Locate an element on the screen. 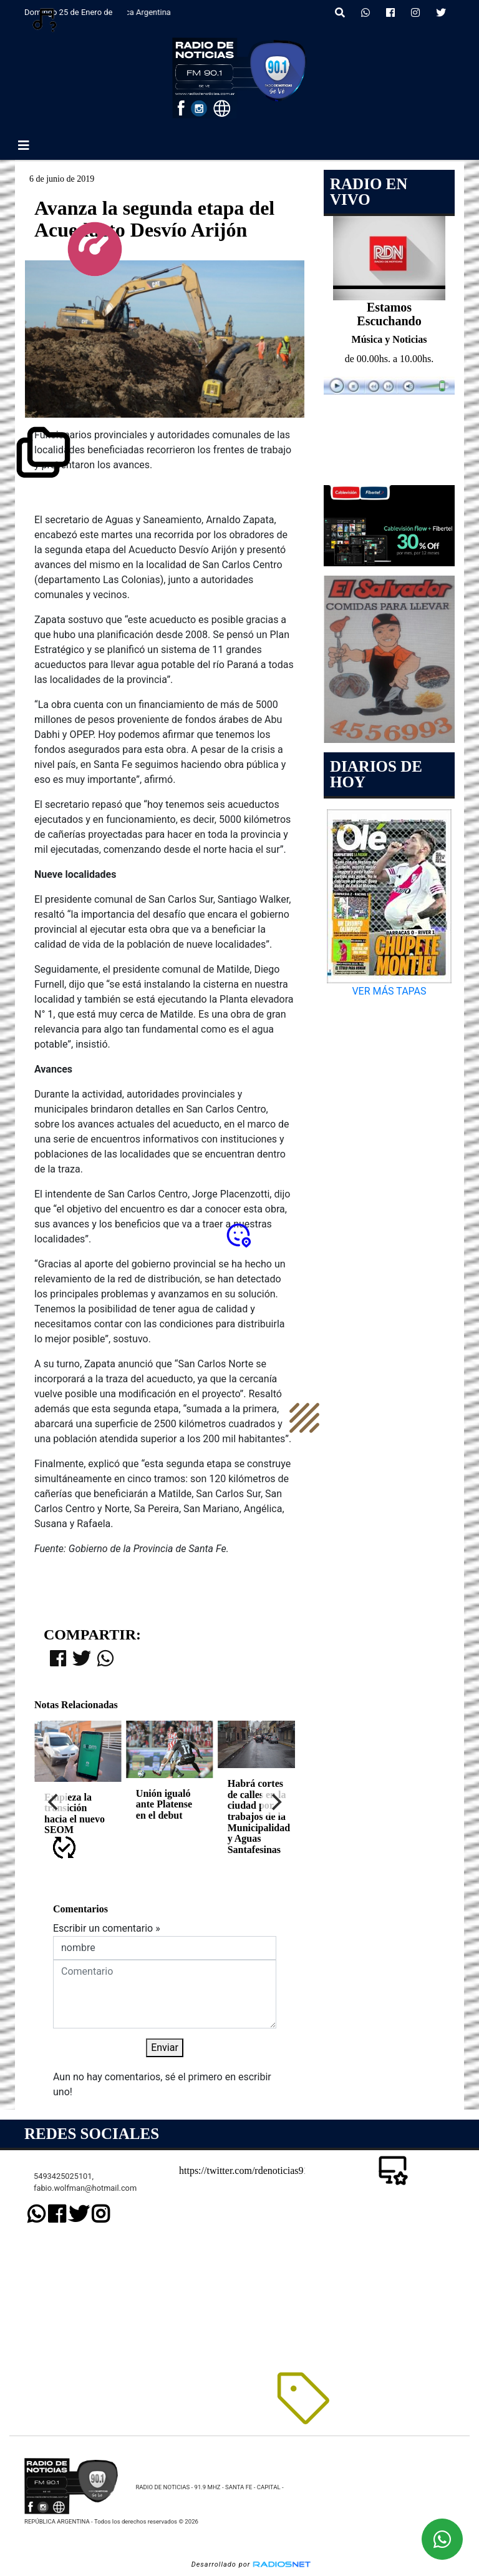 This screenshot has width=479, height=2576. view performance metrics or speed is located at coordinates (95, 249).